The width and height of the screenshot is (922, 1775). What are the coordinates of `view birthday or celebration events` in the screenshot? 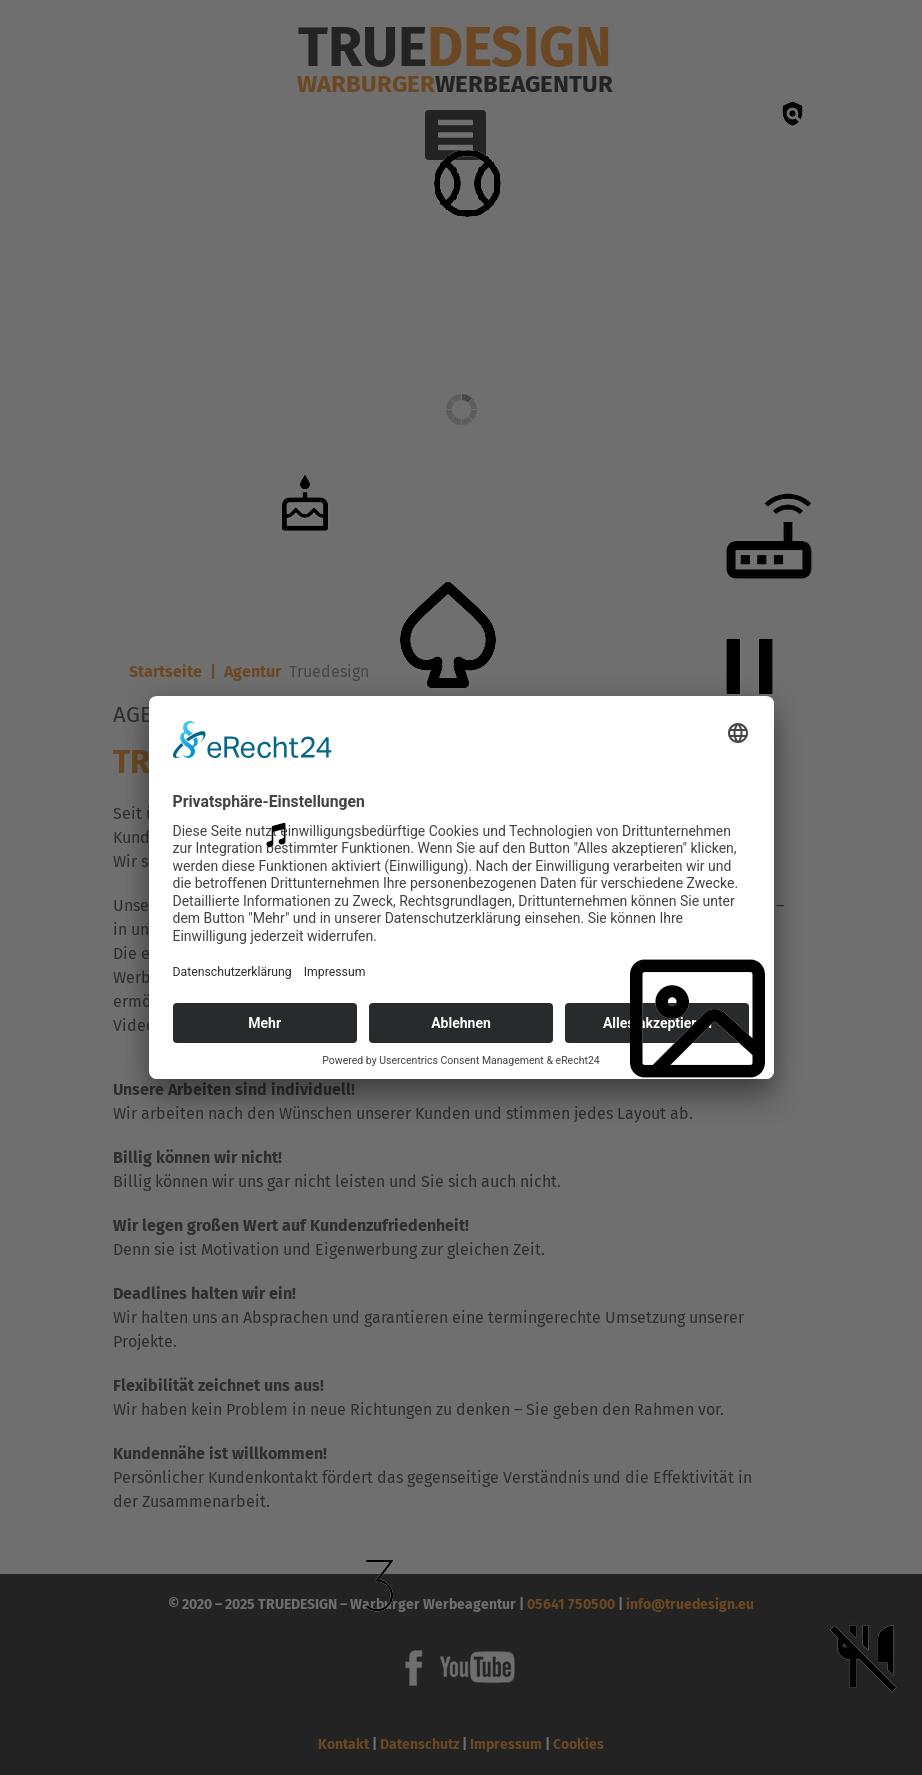 It's located at (305, 505).